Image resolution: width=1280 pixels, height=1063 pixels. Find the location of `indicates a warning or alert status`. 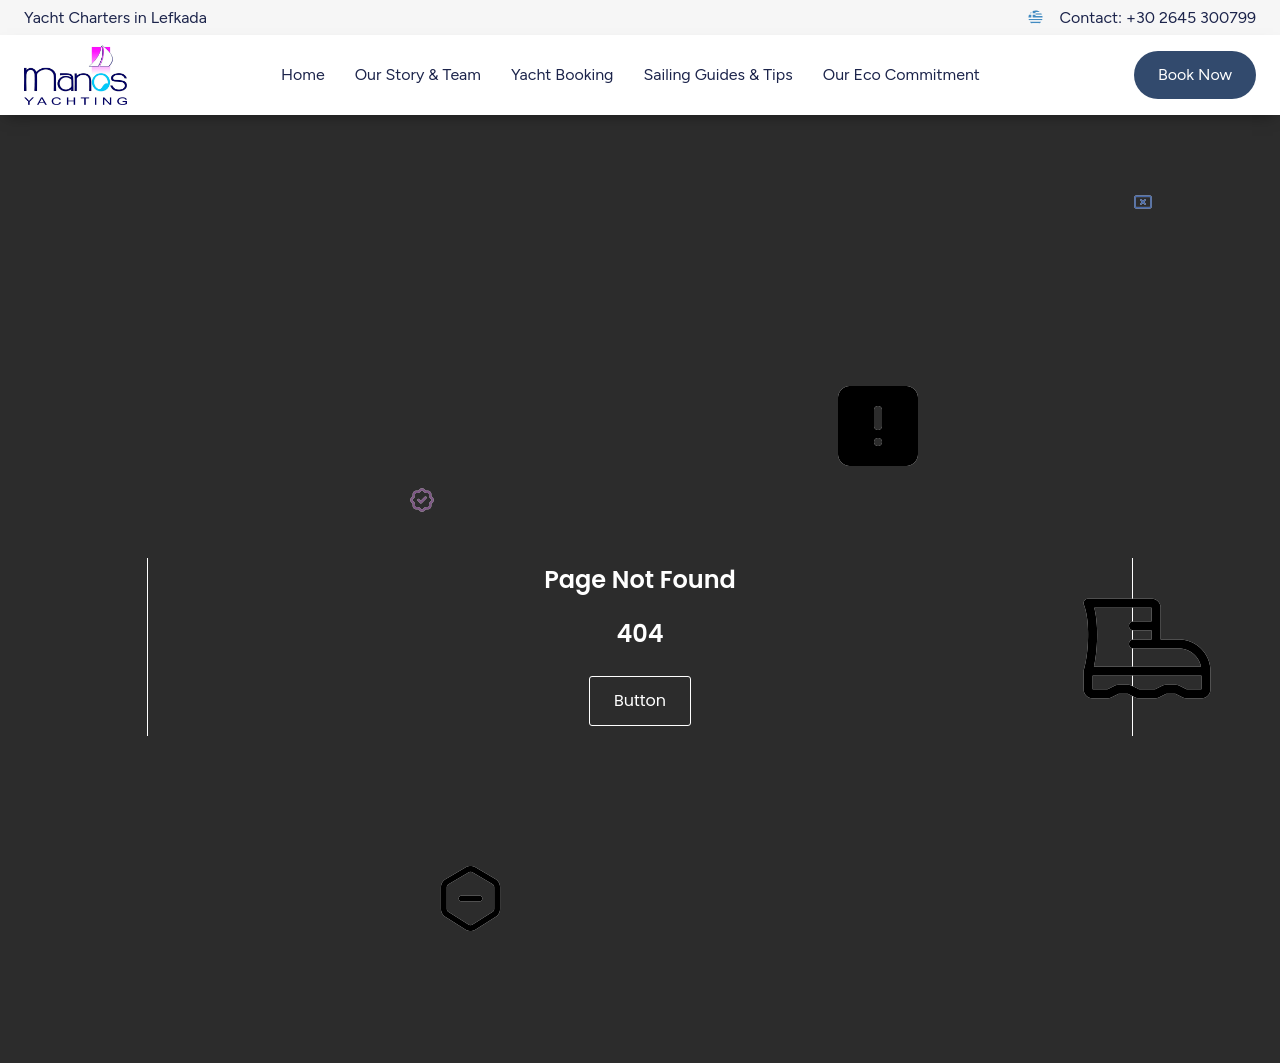

indicates a warning or alert status is located at coordinates (878, 426).